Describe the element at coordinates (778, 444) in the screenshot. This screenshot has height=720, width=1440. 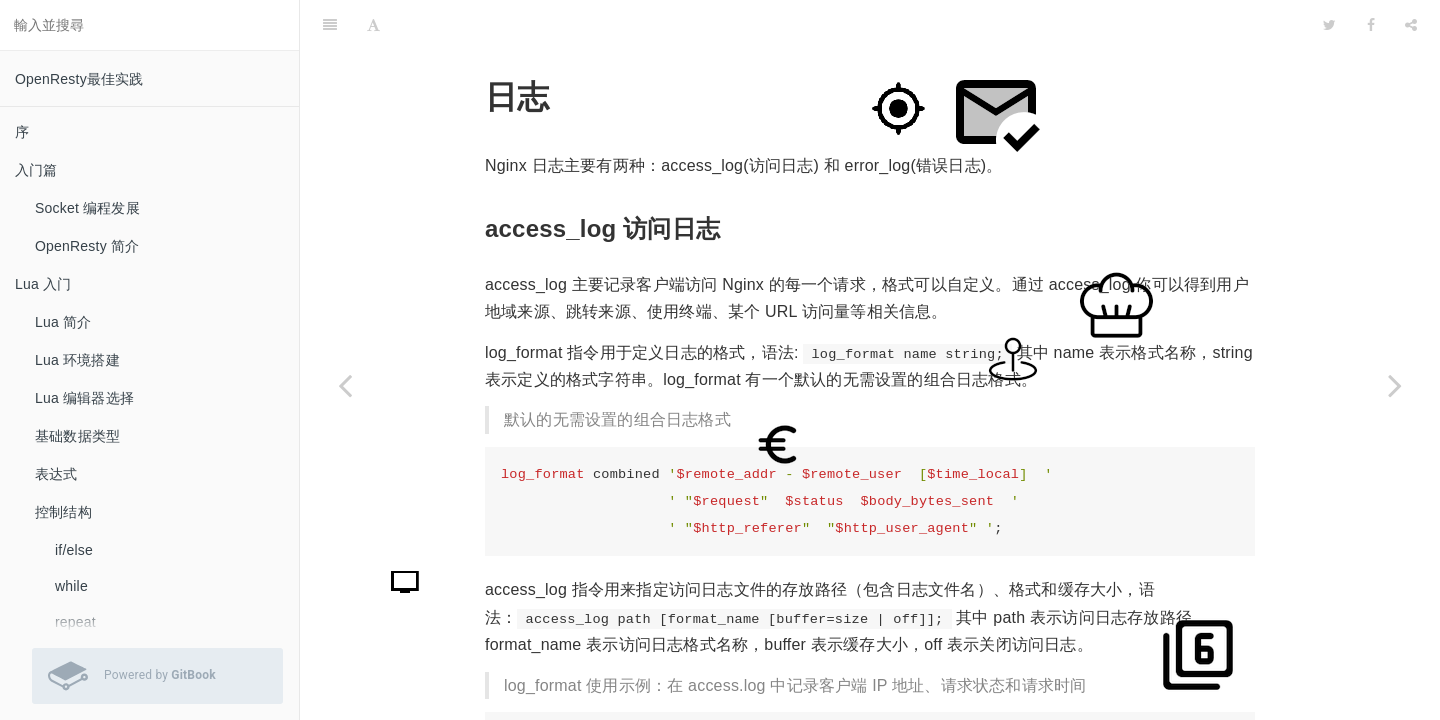
I see `view price in euros` at that location.